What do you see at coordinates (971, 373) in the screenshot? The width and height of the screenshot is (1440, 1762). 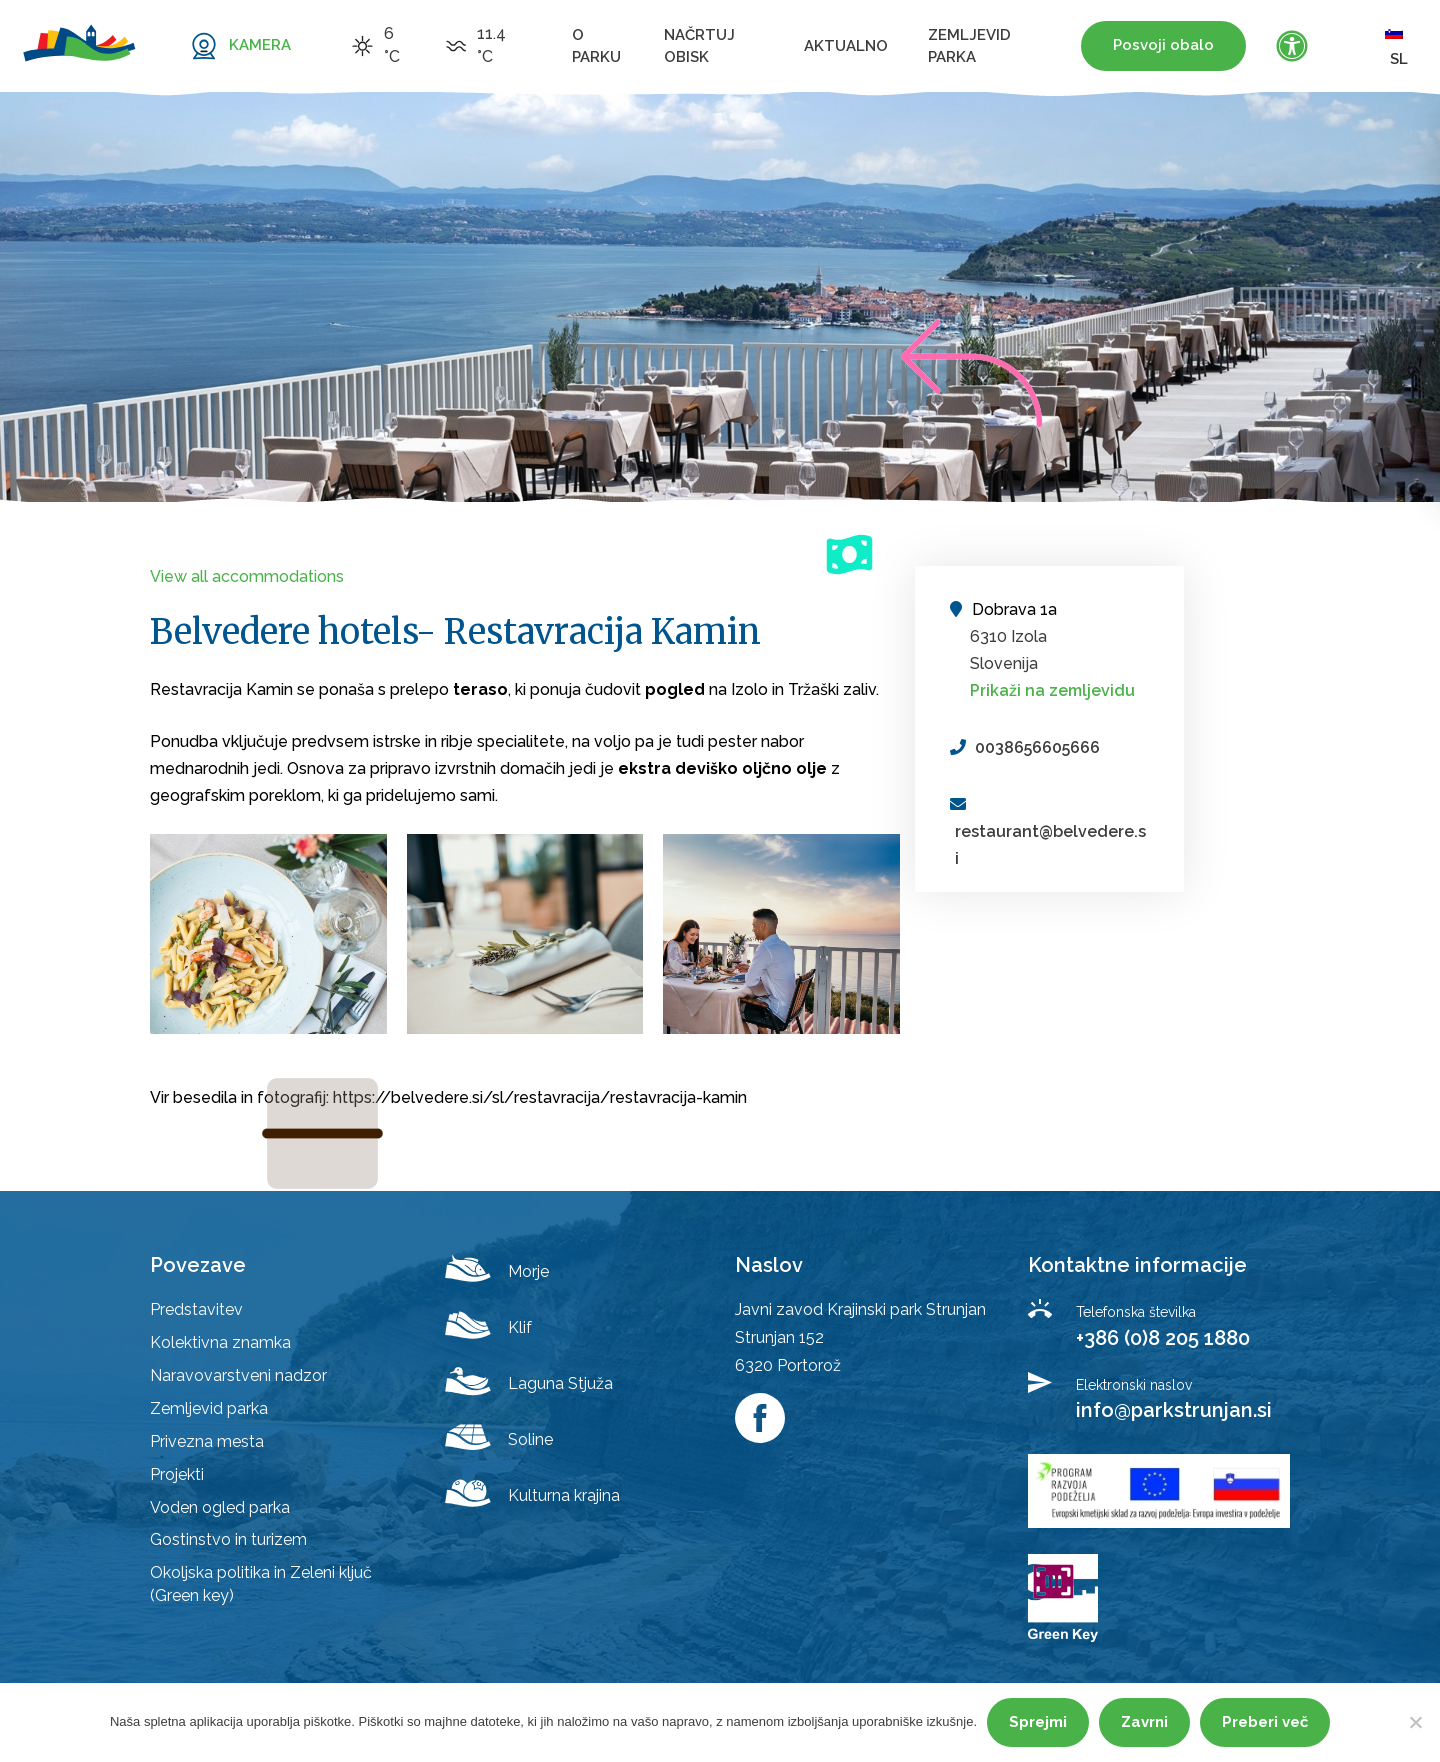 I see `go back to previous screen` at bounding box center [971, 373].